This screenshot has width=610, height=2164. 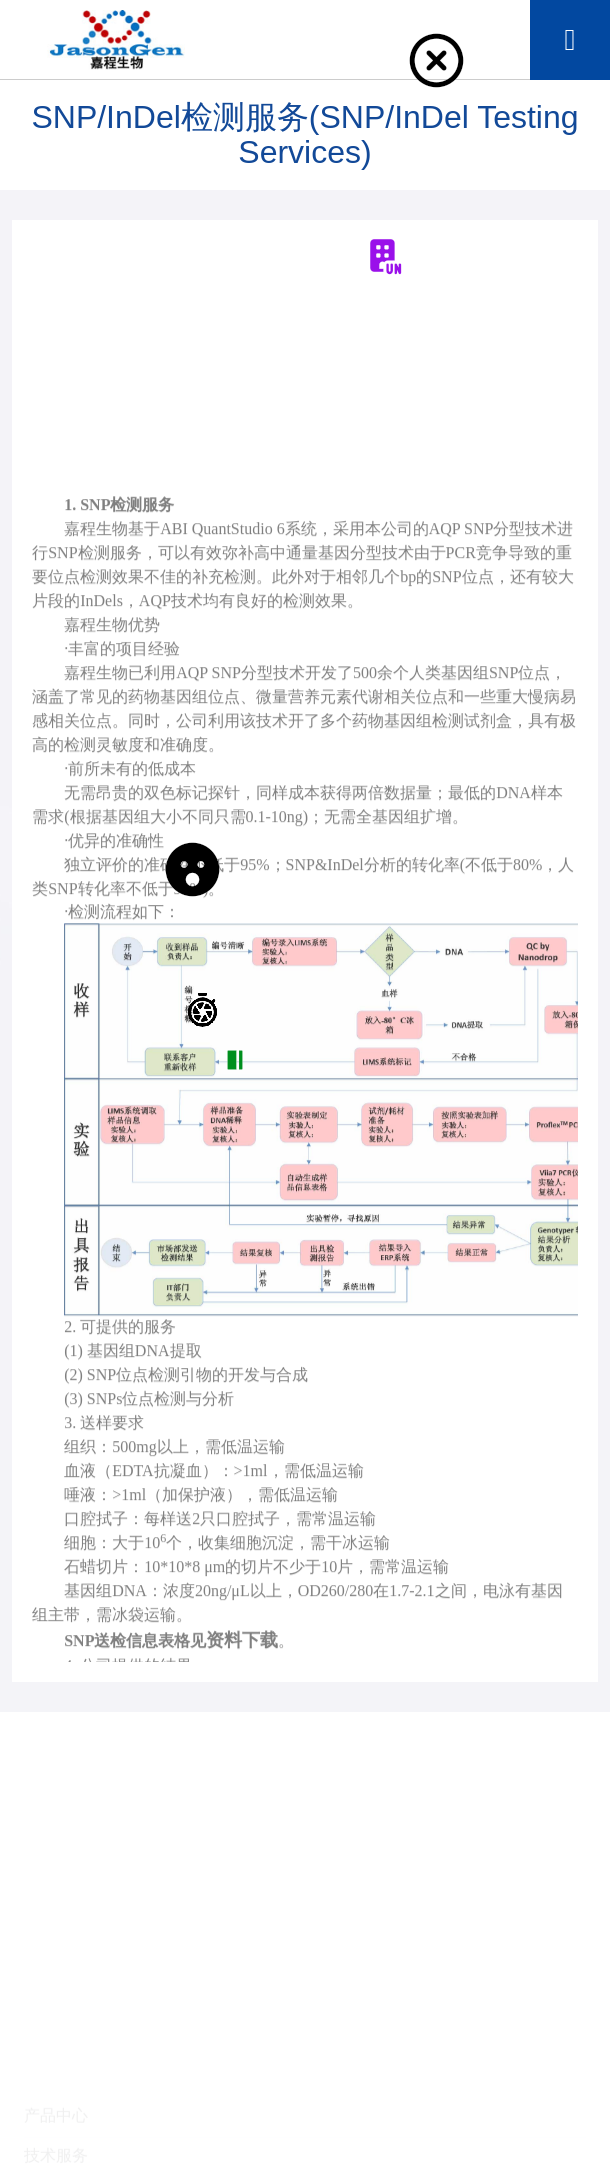 What do you see at coordinates (192, 869) in the screenshot?
I see `indicates a surprise or unexpected event notification` at bounding box center [192, 869].